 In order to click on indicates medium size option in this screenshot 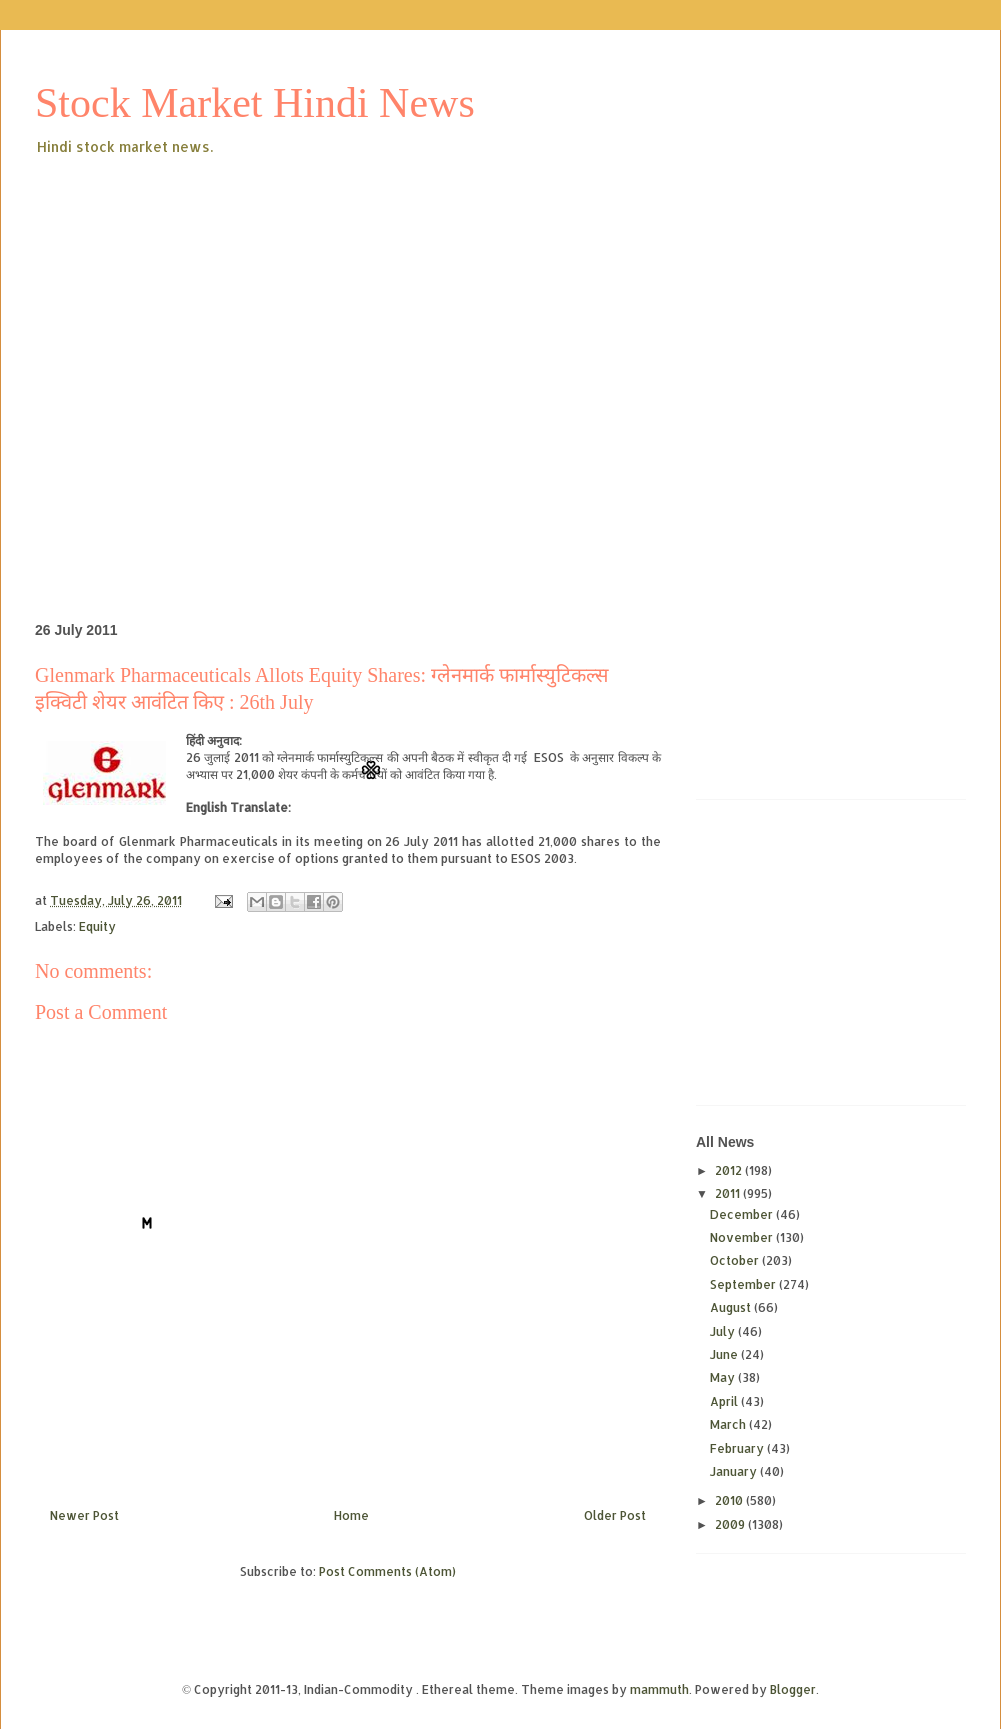, I will do `click(147, 1223)`.